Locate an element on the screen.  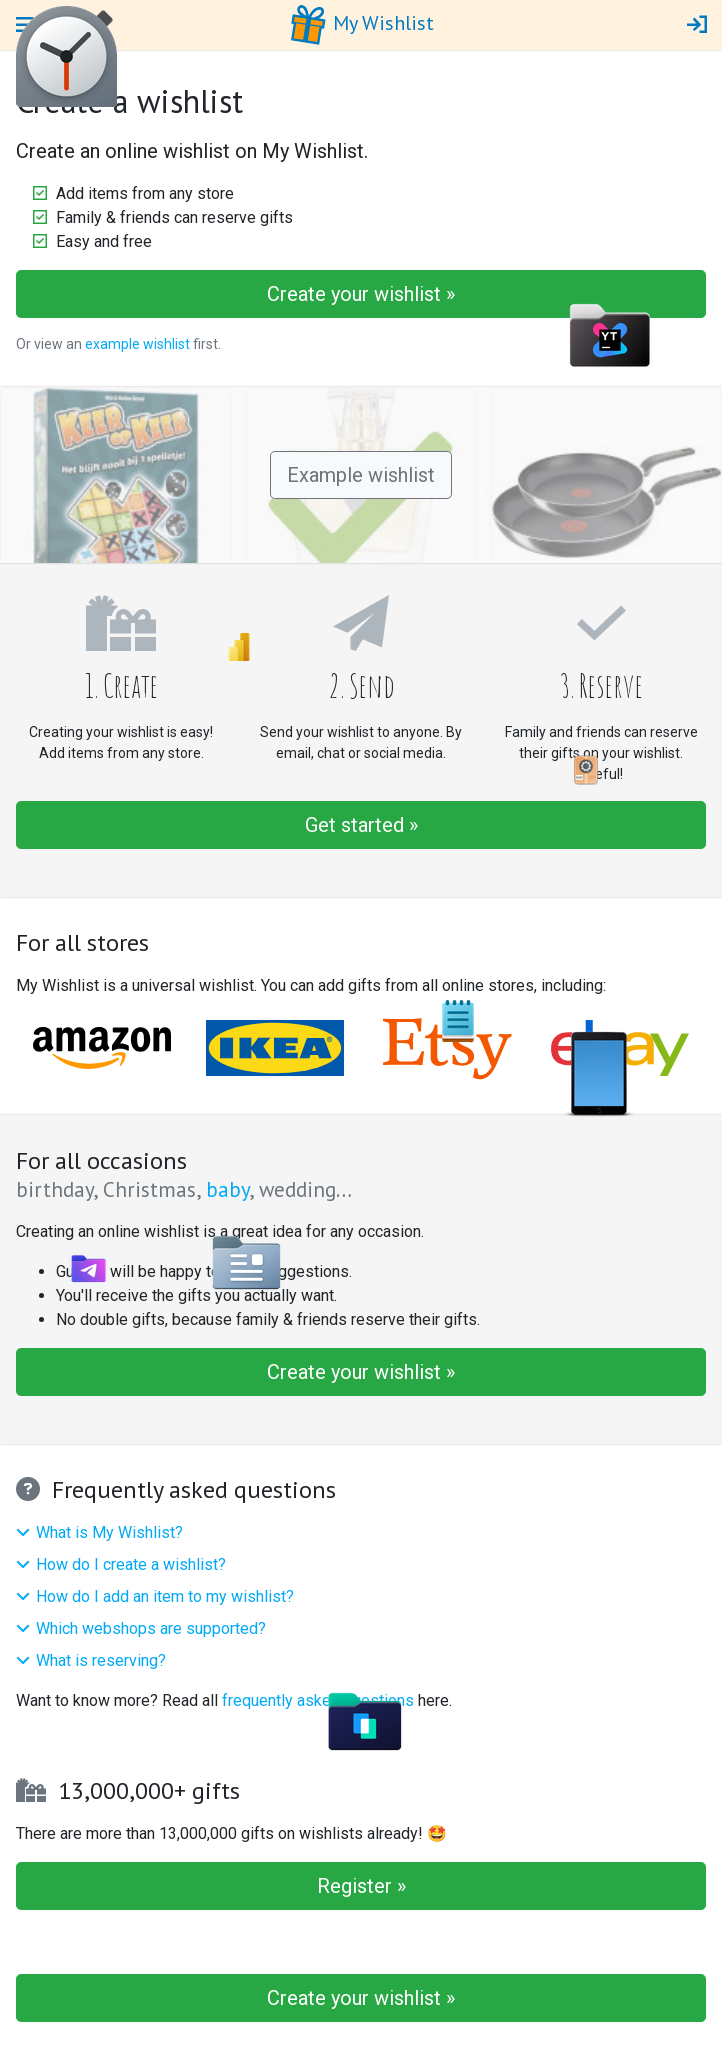
open wondershare mobiletrans files folder is located at coordinates (364, 1723).